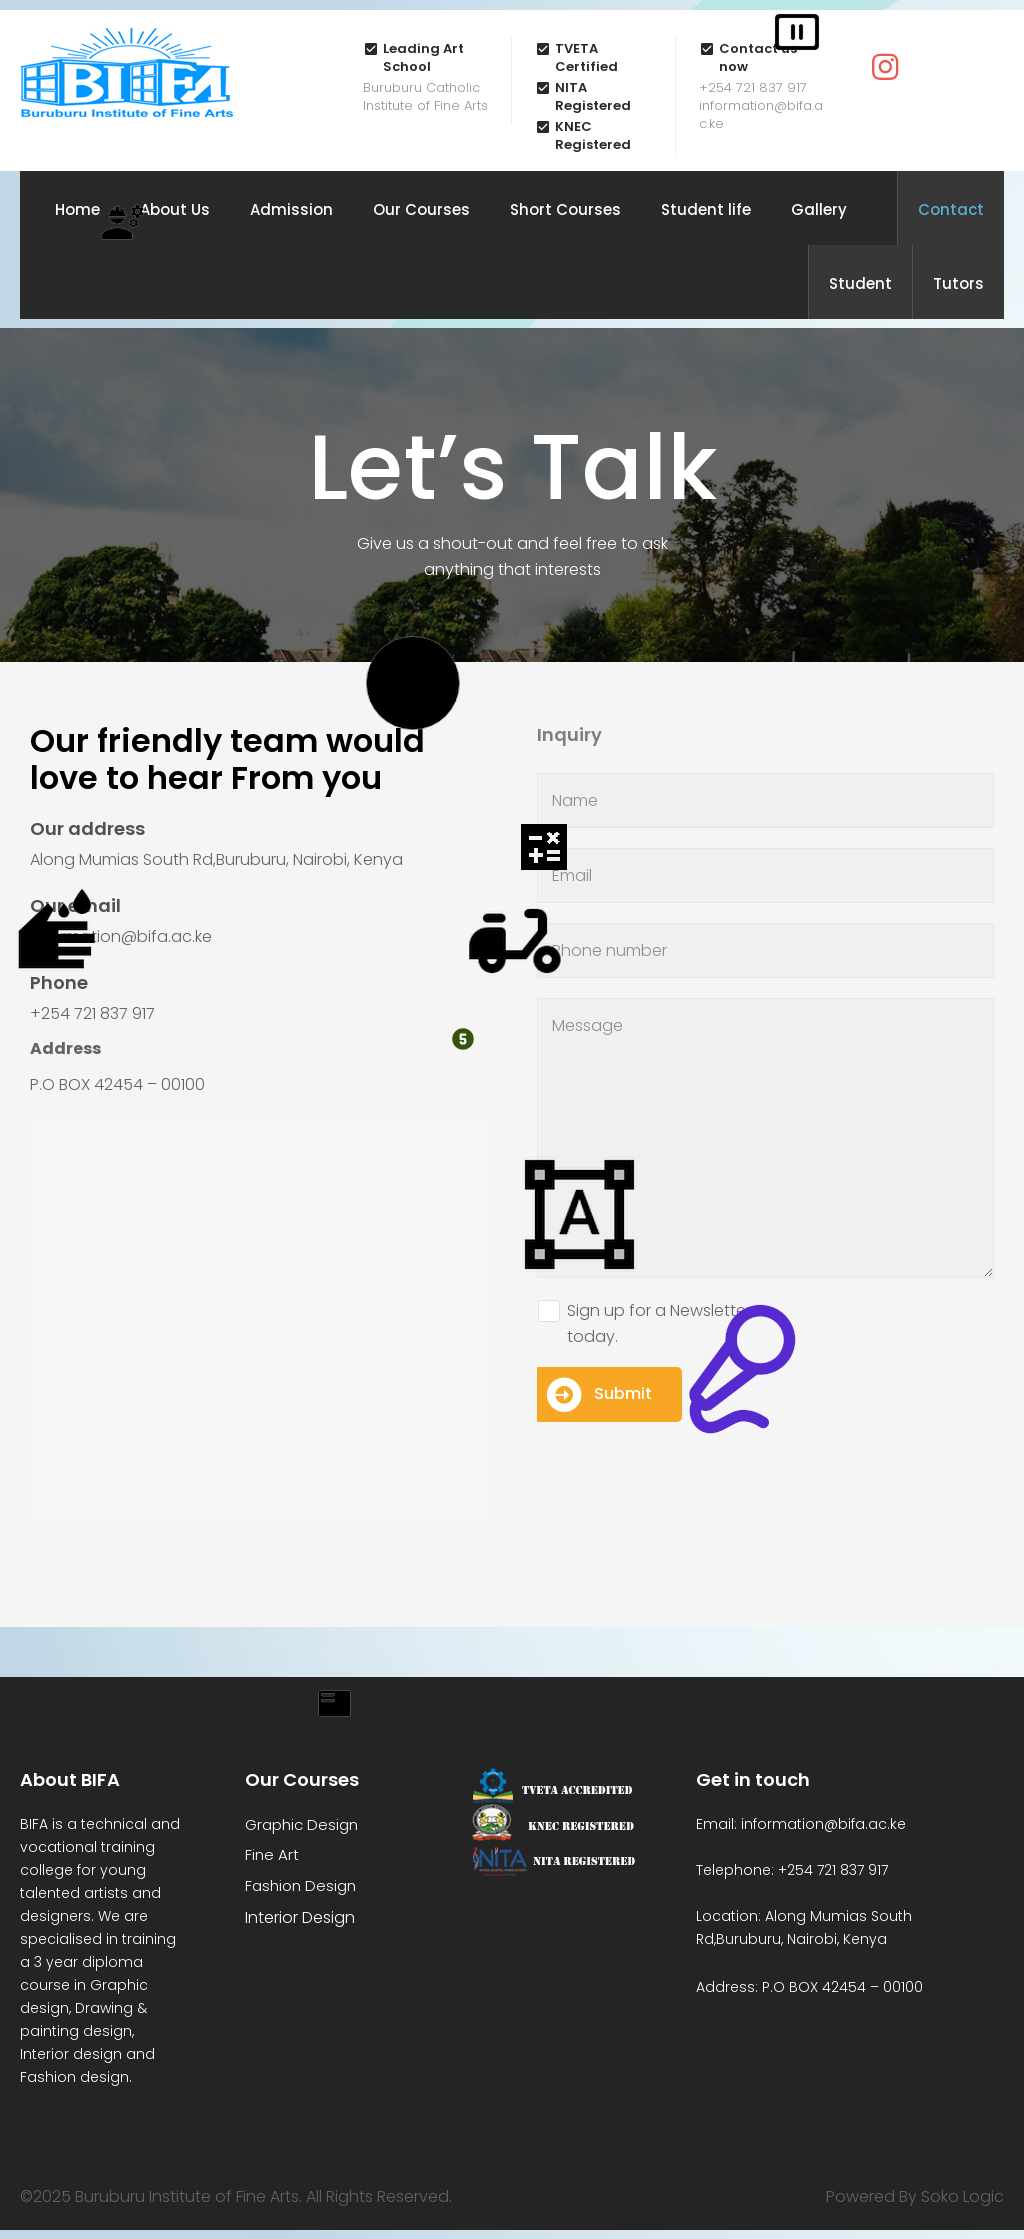 This screenshot has height=2239, width=1024. I want to click on view featured playlist, so click(334, 1703).